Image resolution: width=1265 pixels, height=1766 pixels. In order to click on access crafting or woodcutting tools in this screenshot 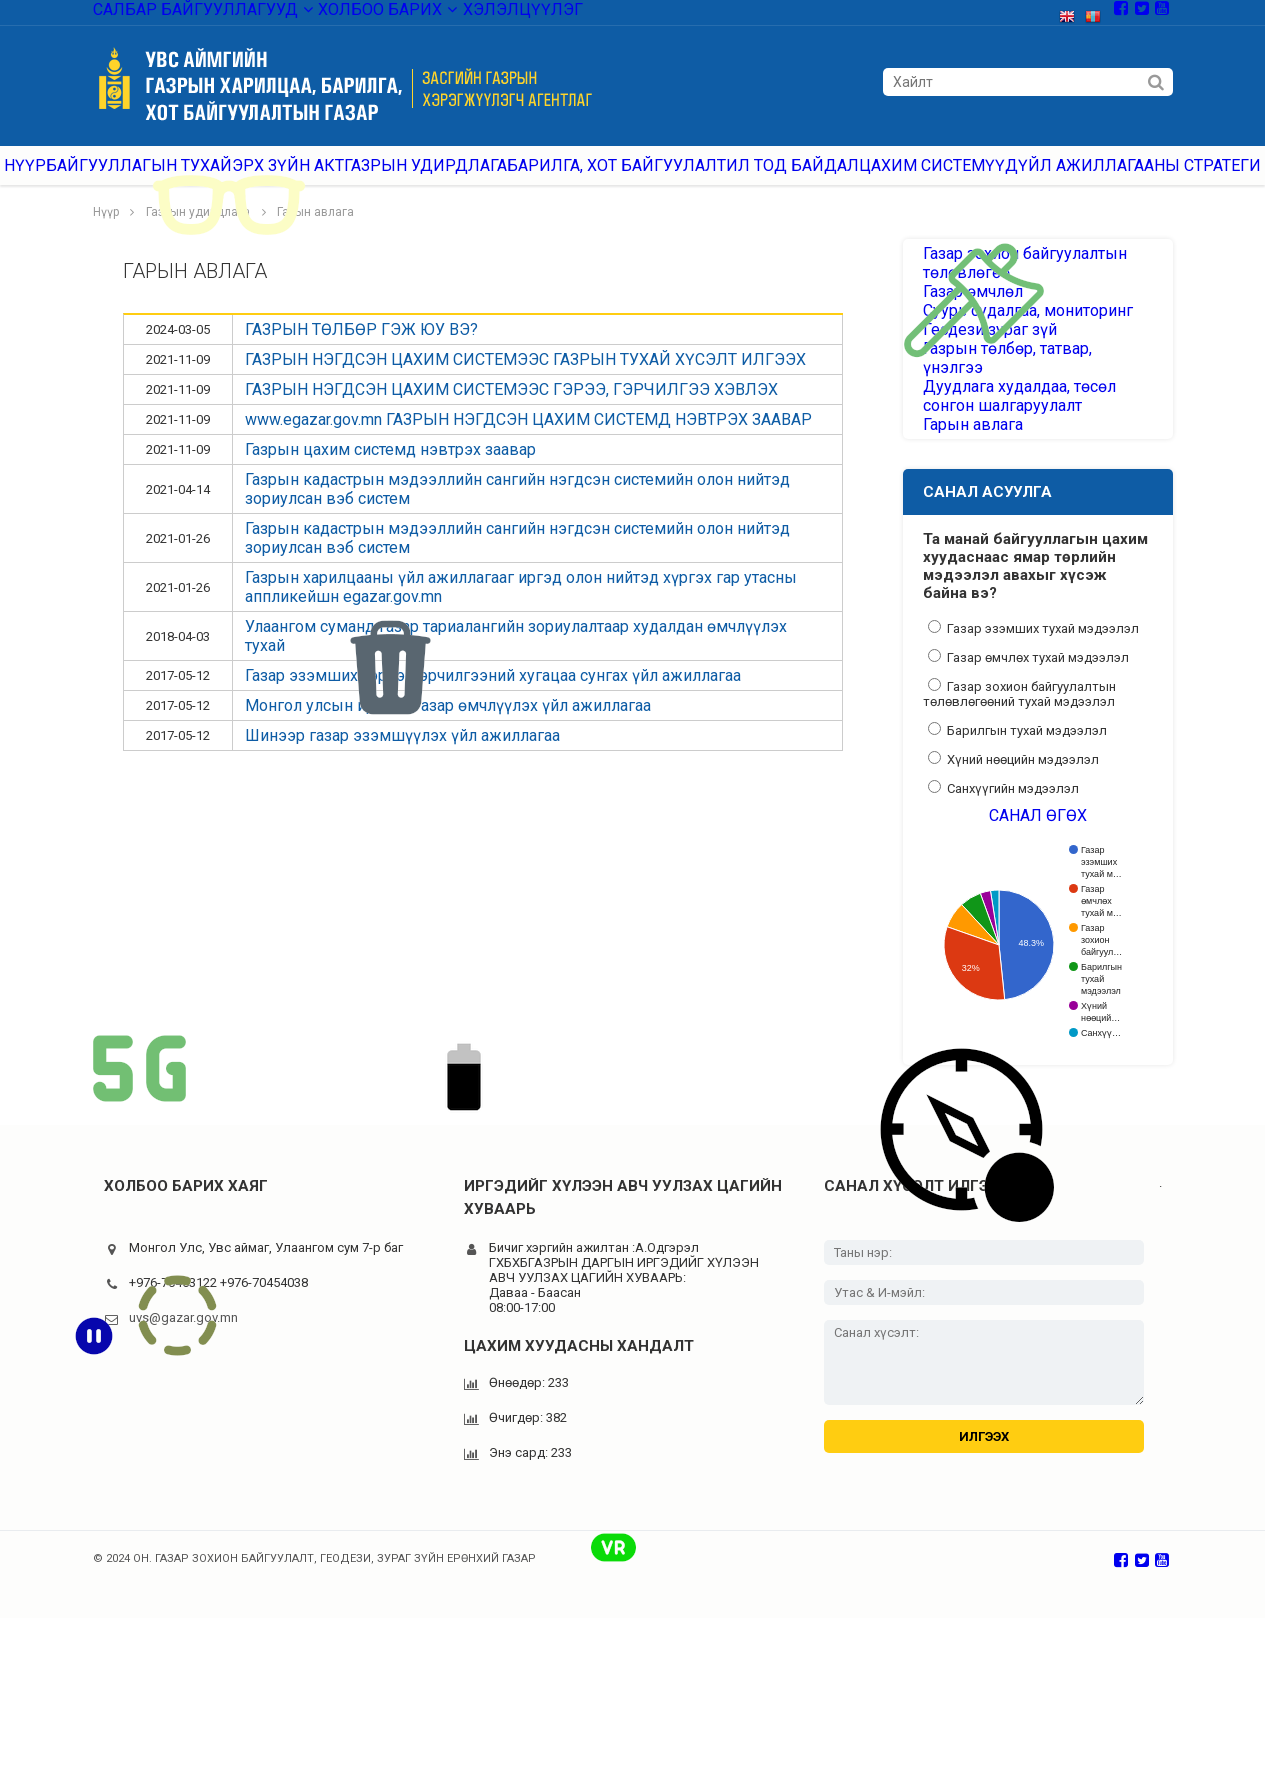, I will do `click(974, 305)`.